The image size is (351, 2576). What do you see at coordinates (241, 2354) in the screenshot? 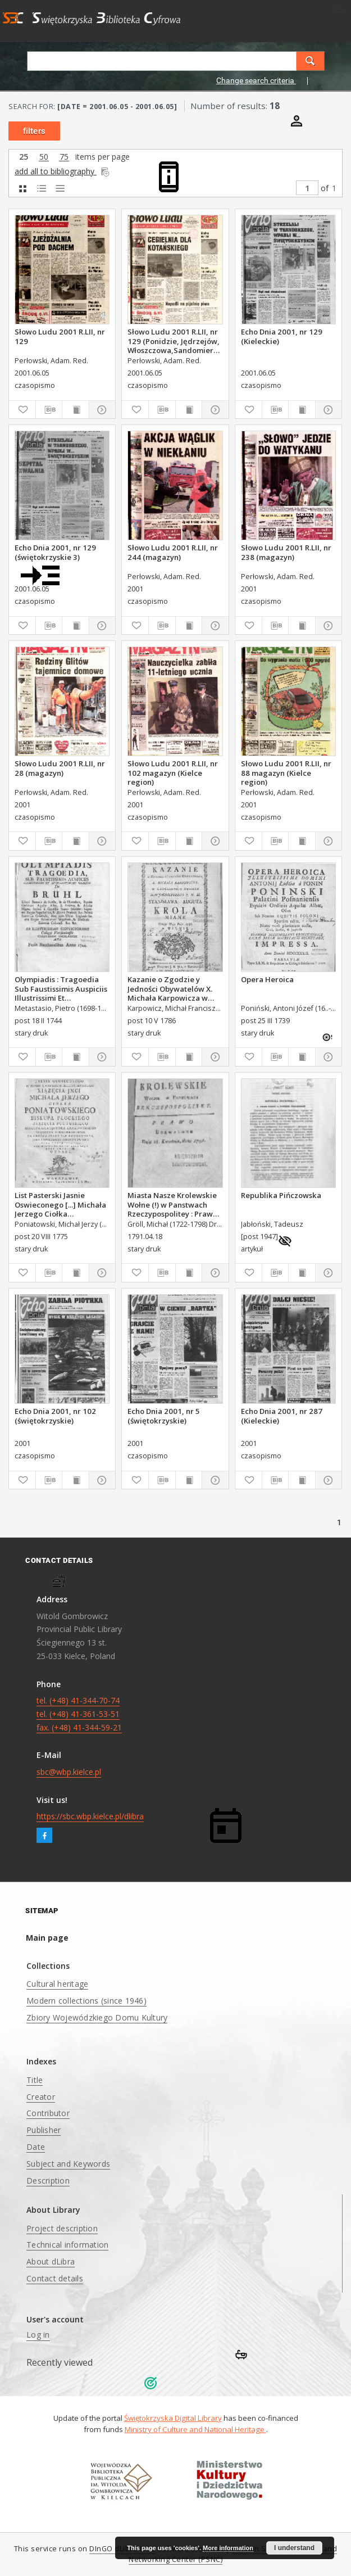
I see `indicates bathroom amenities available` at bounding box center [241, 2354].